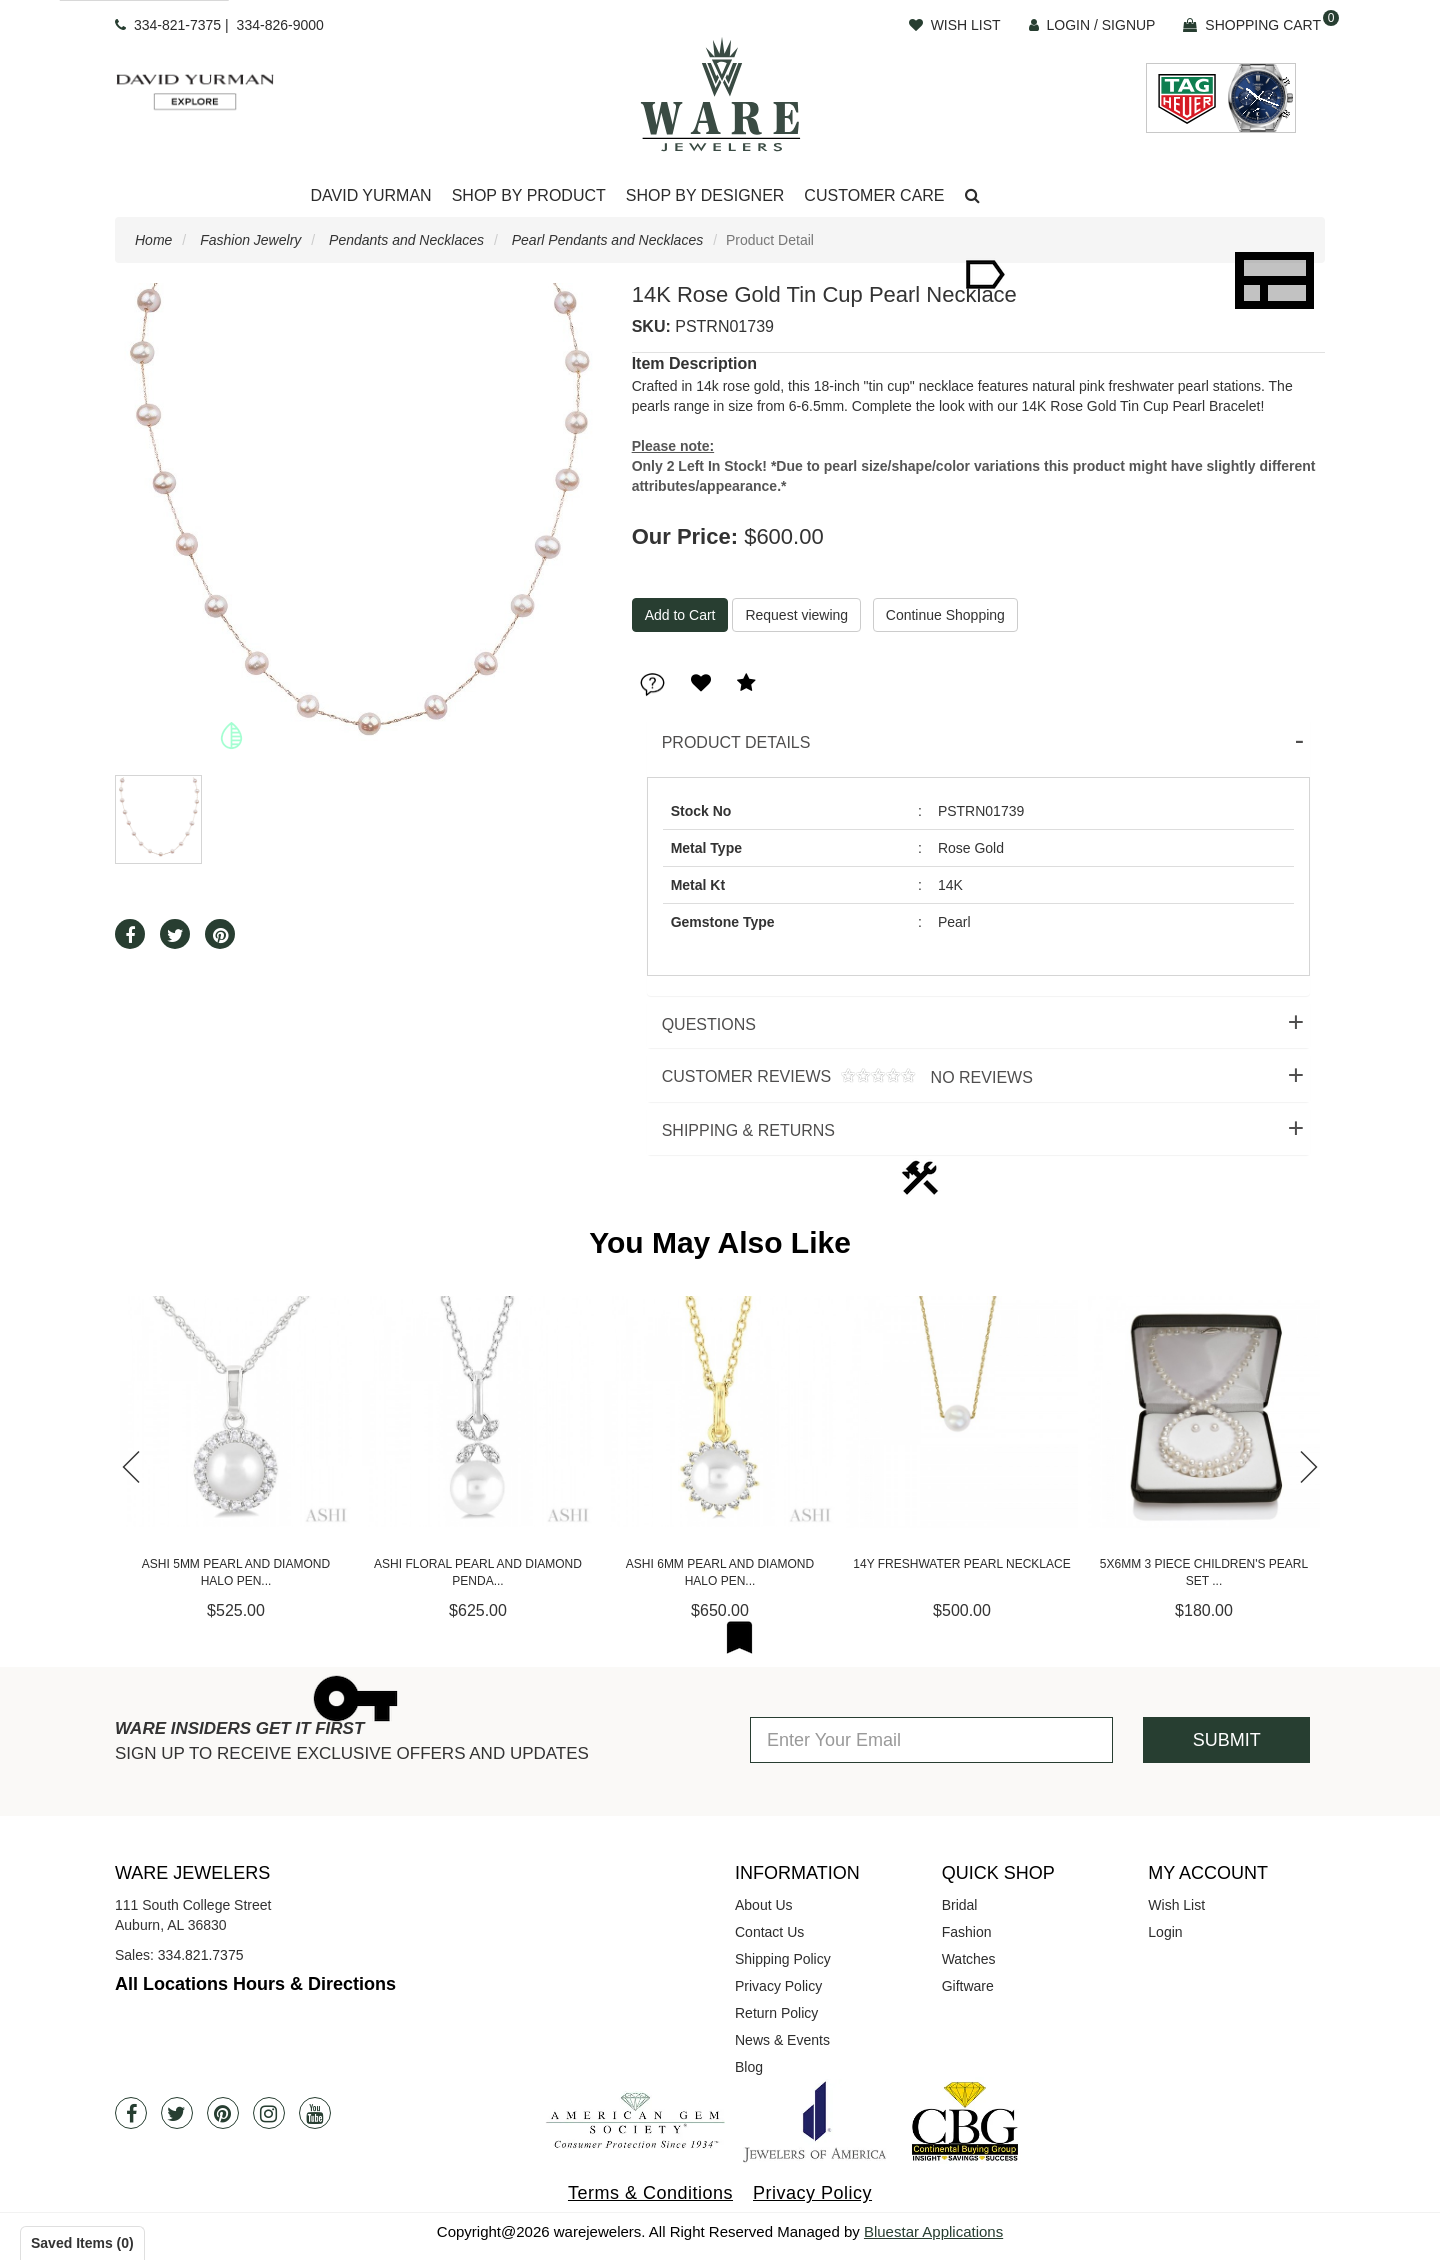  I want to click on bookmark this item, so click(739, 1637).